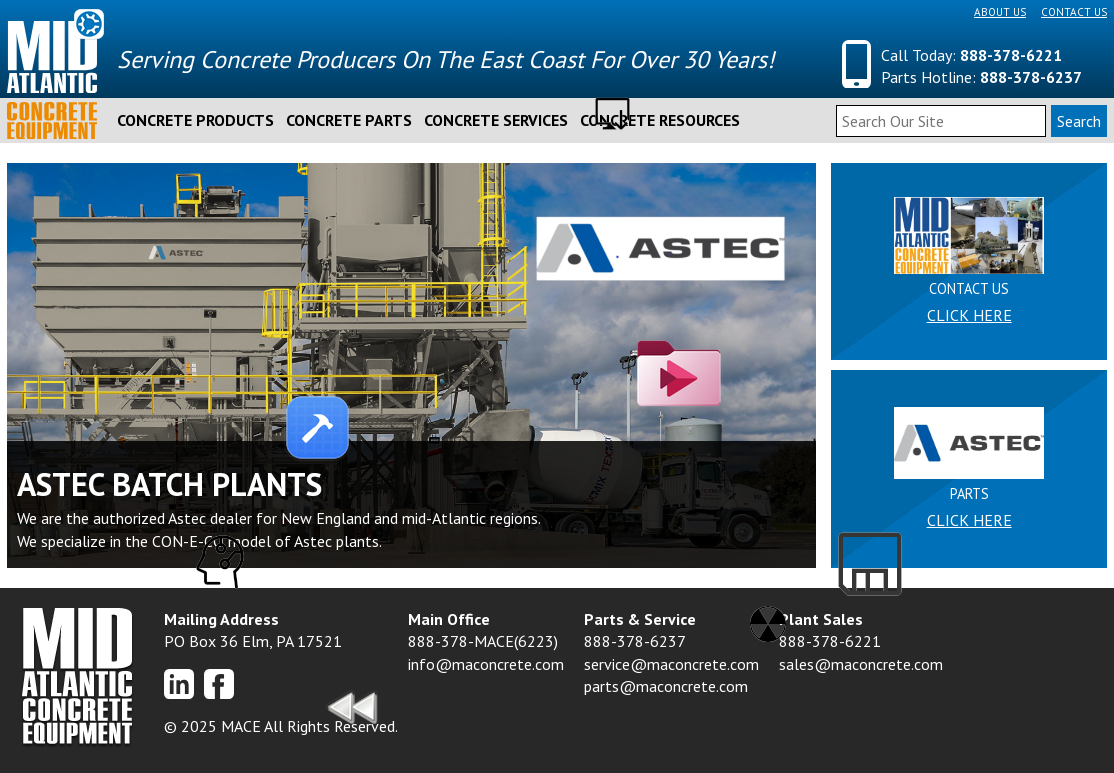  I want to click on download file to desktop, so click(612, 112).